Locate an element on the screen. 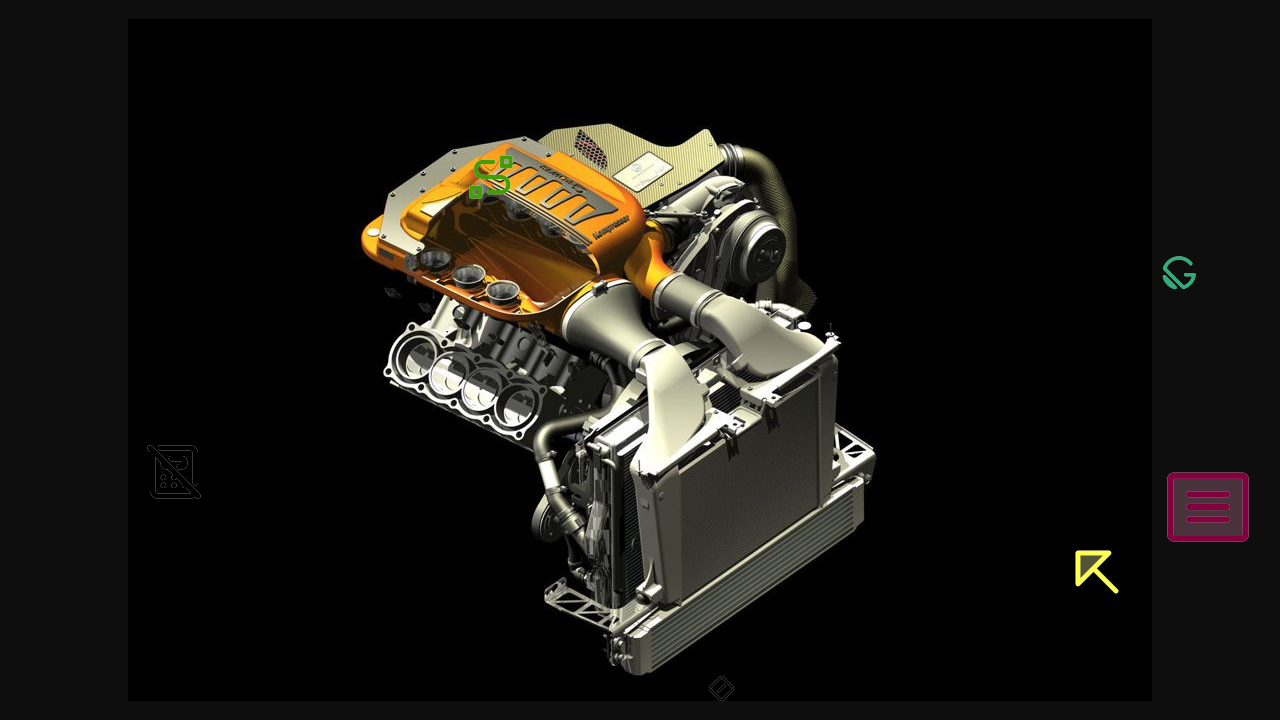 This screenshot has width=1280, height=720. Gatsby framework logo is located at coordinates (1179, 273).